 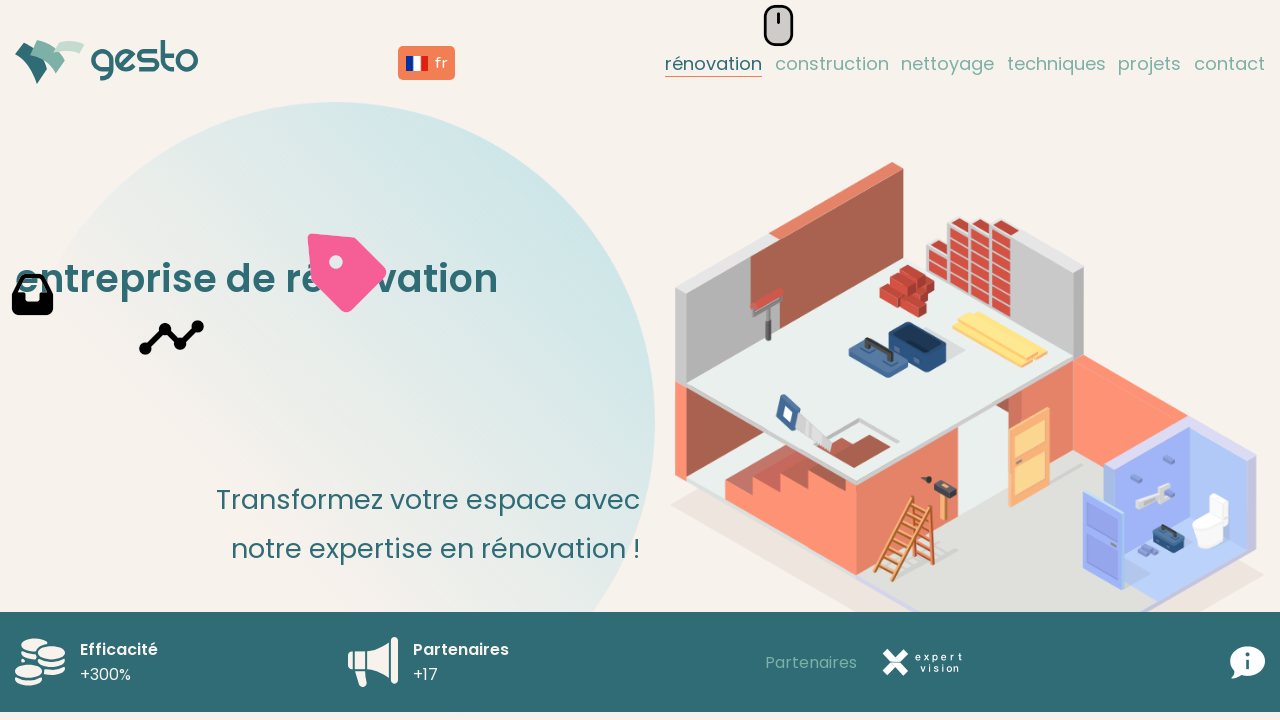 What do you see at coordinates (171, 337) in the screenshot?
I see `view analytics and statistics` at bounding box center [171, 337].